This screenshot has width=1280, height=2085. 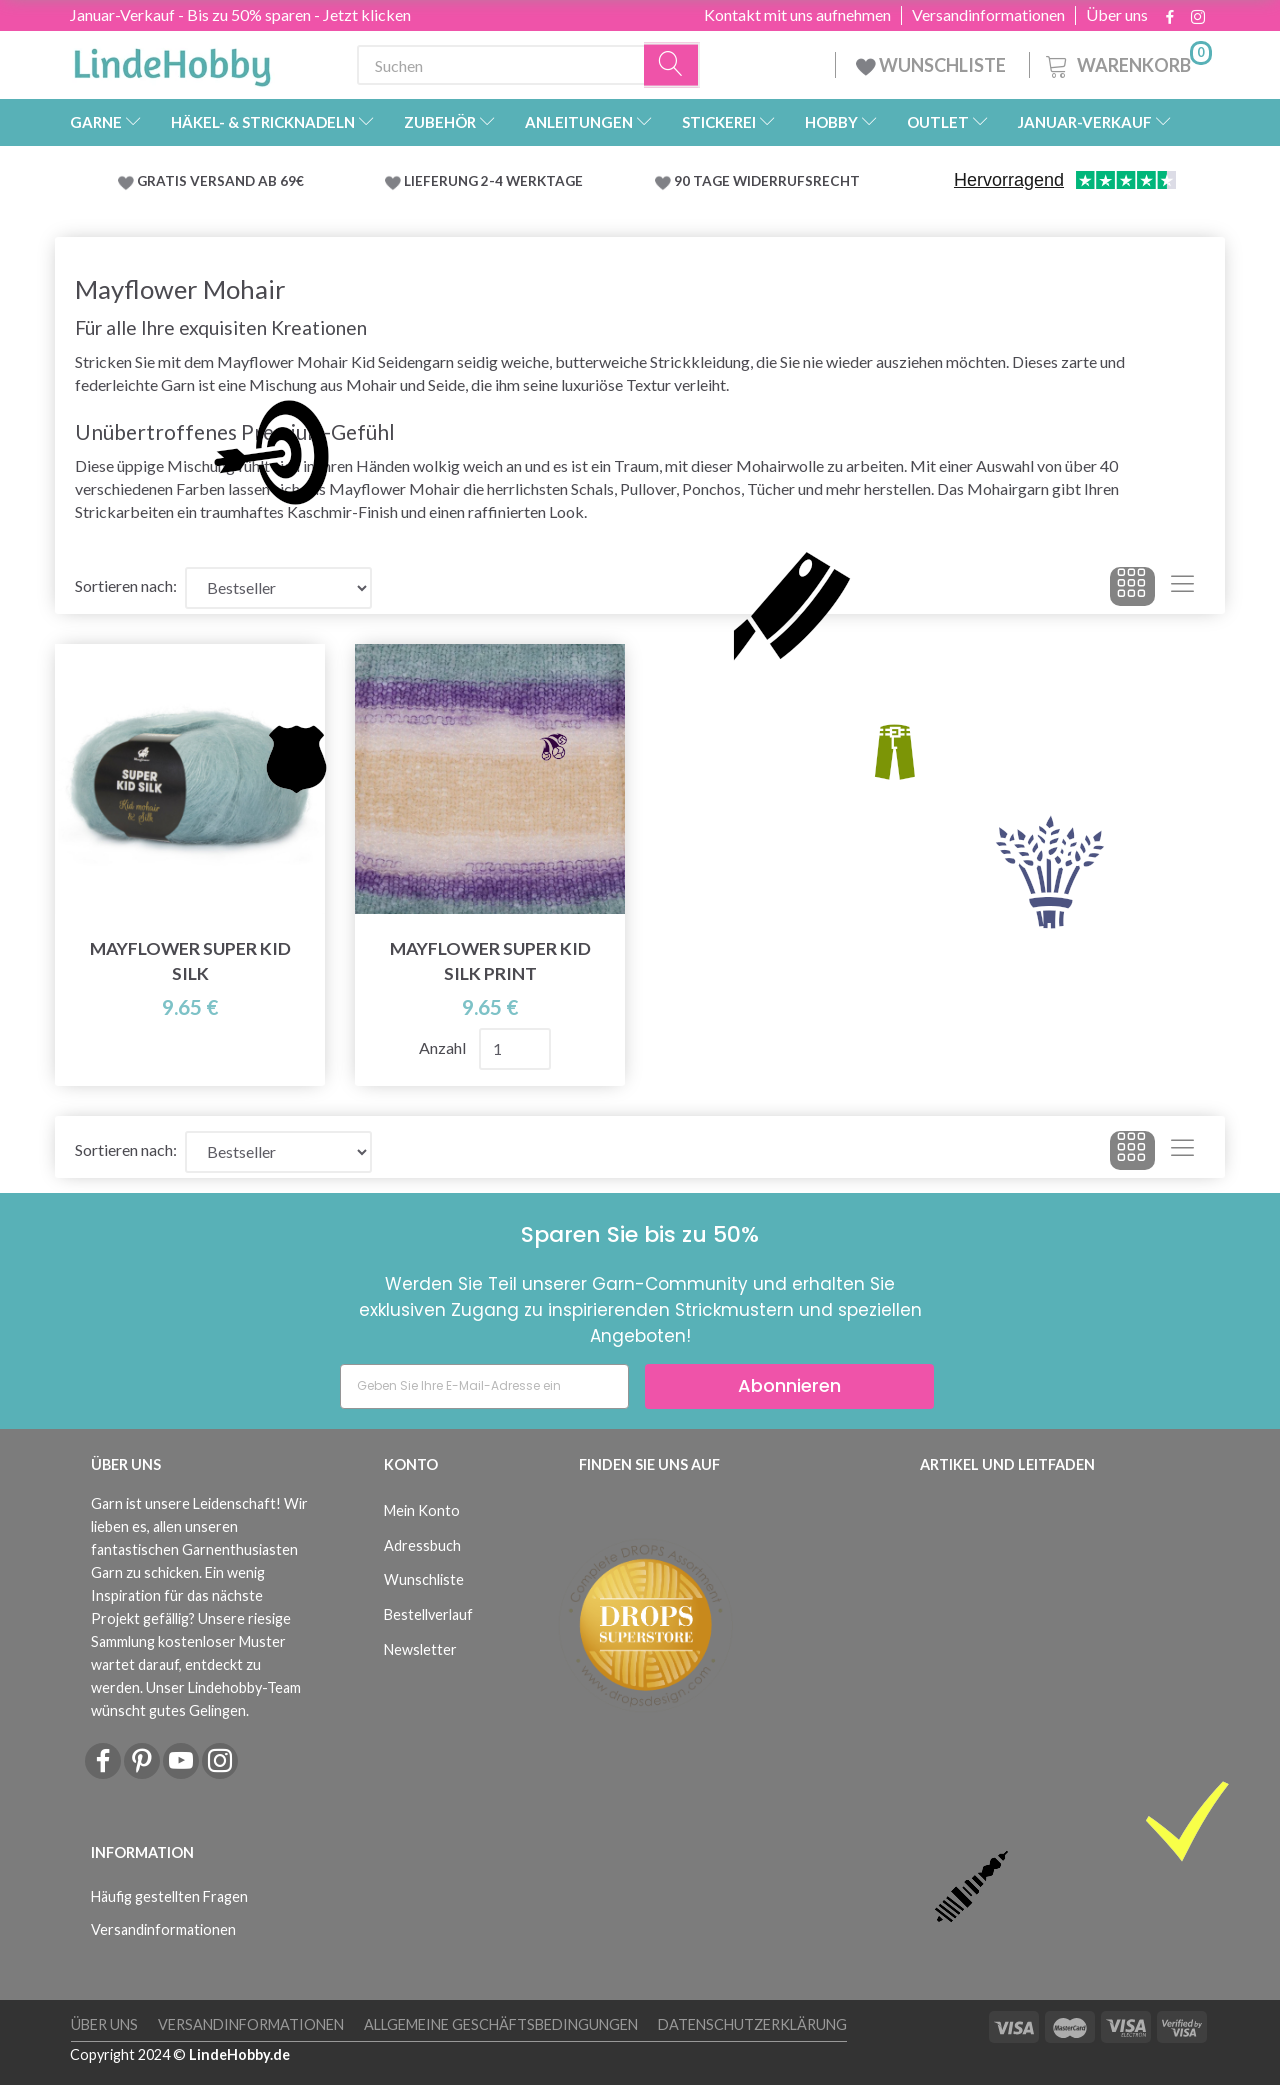 What do you see at coordinates (1050, 872) in the screenshot?
I see `represents farming or agriculture in a game interface` at bounding box center [1050, 872].